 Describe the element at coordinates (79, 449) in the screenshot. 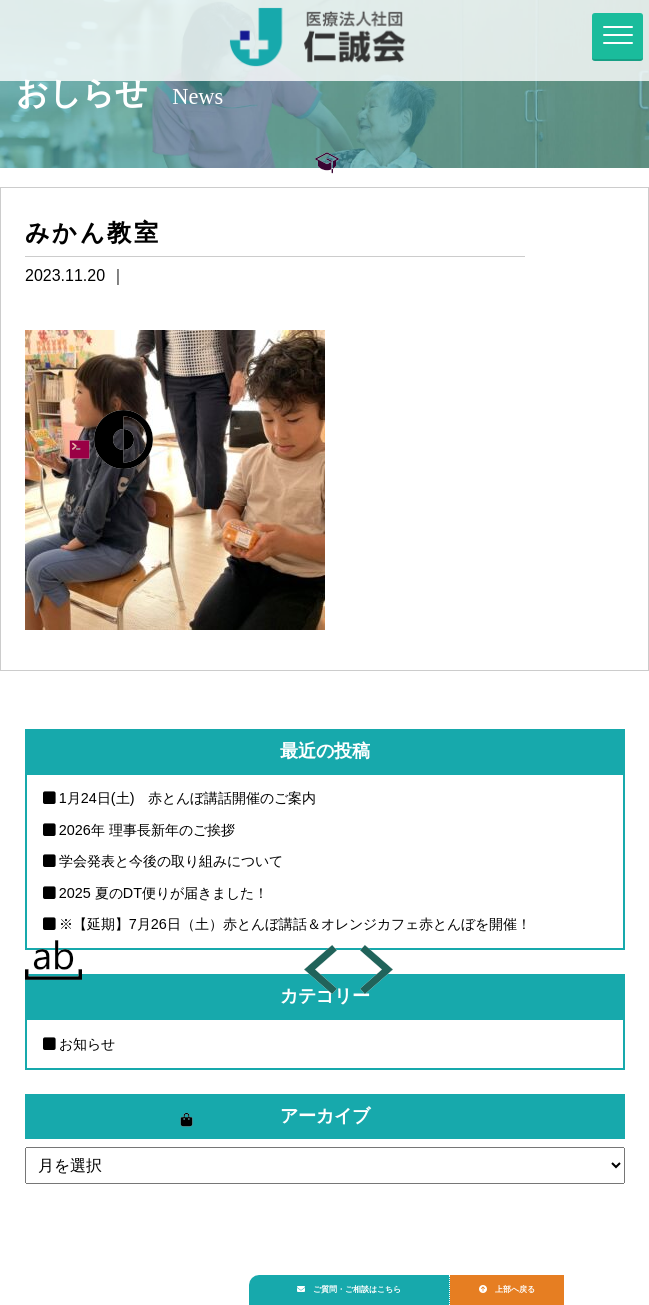

I see `open command line interface` at that location.